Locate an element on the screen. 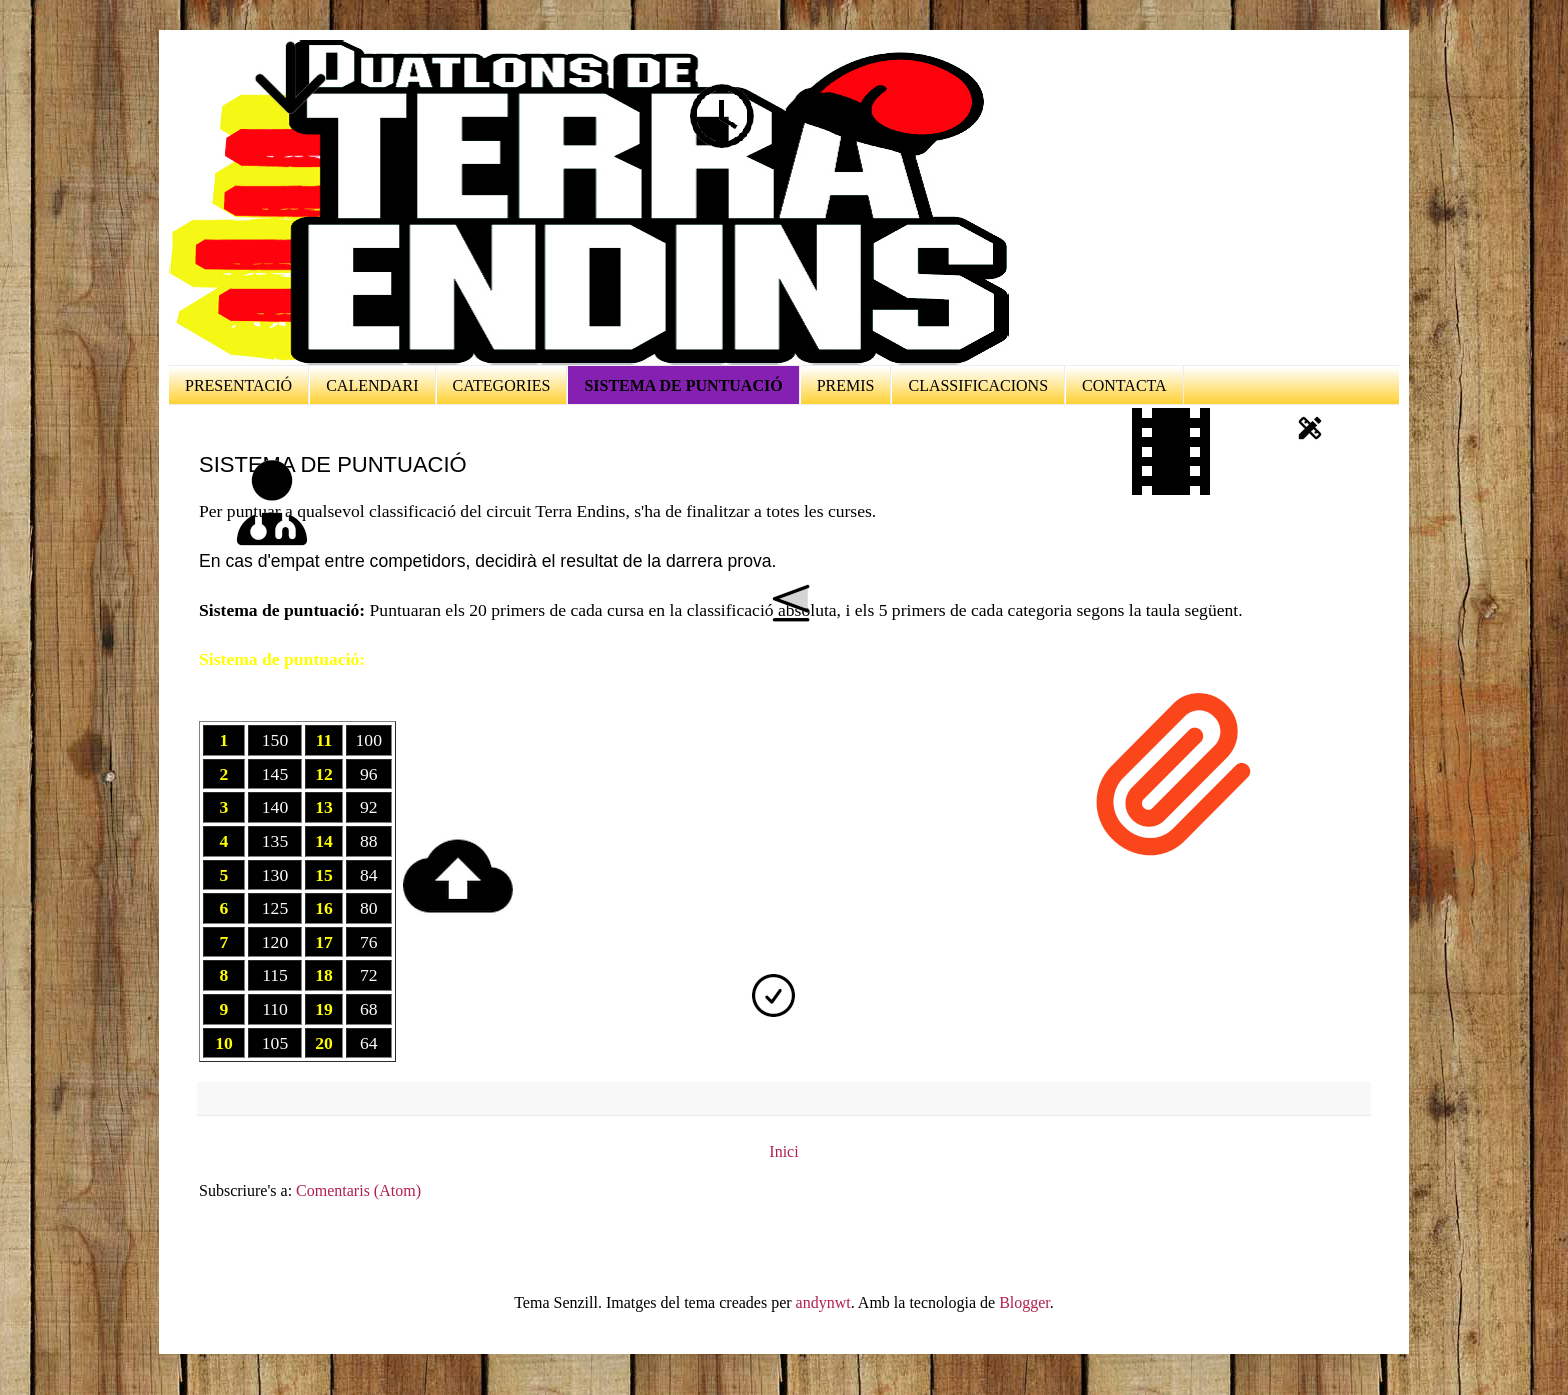  upload files to cloud storage is located at coordinates (458, 876).